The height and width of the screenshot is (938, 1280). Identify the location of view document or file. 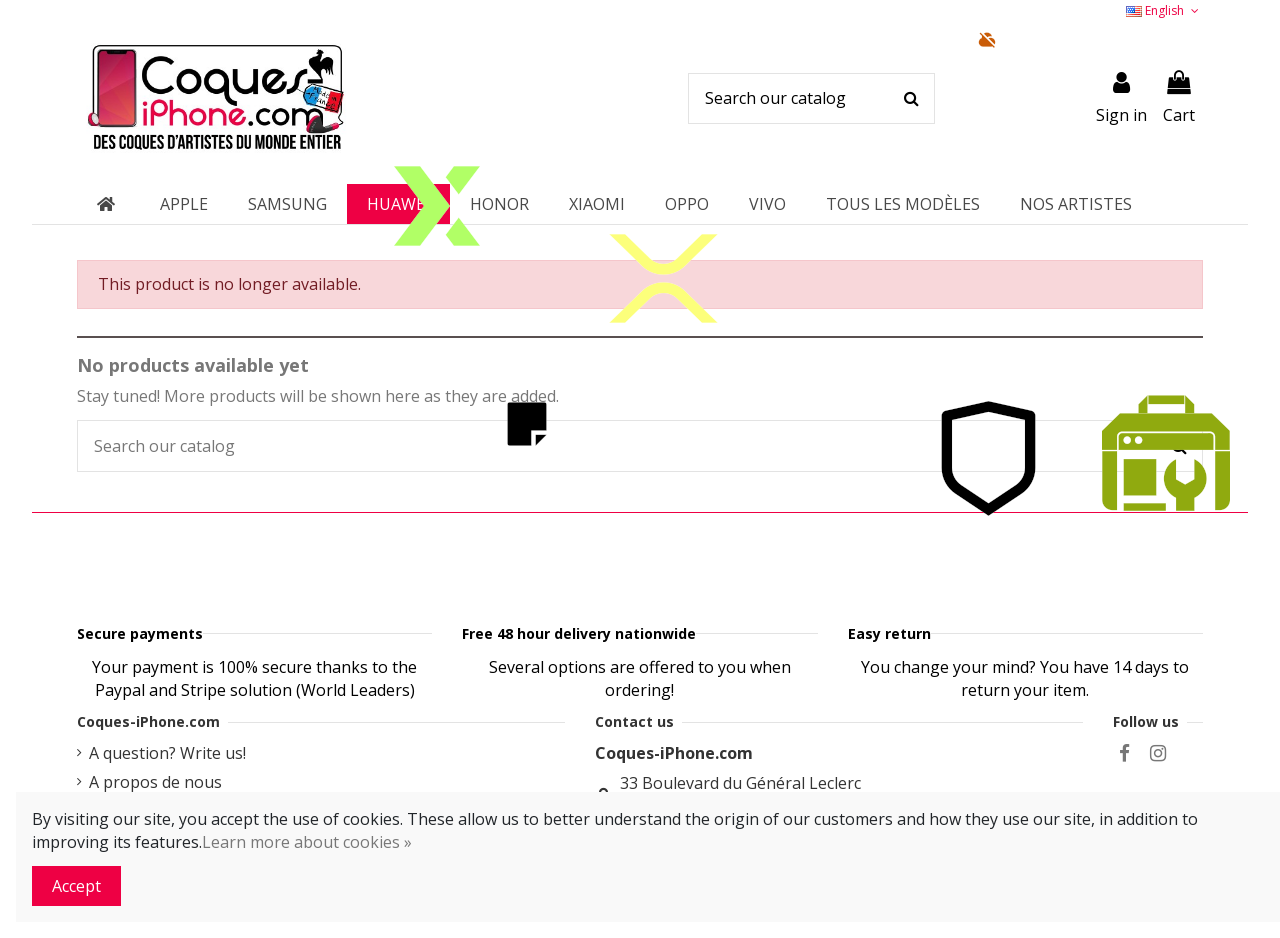
(527, 424).